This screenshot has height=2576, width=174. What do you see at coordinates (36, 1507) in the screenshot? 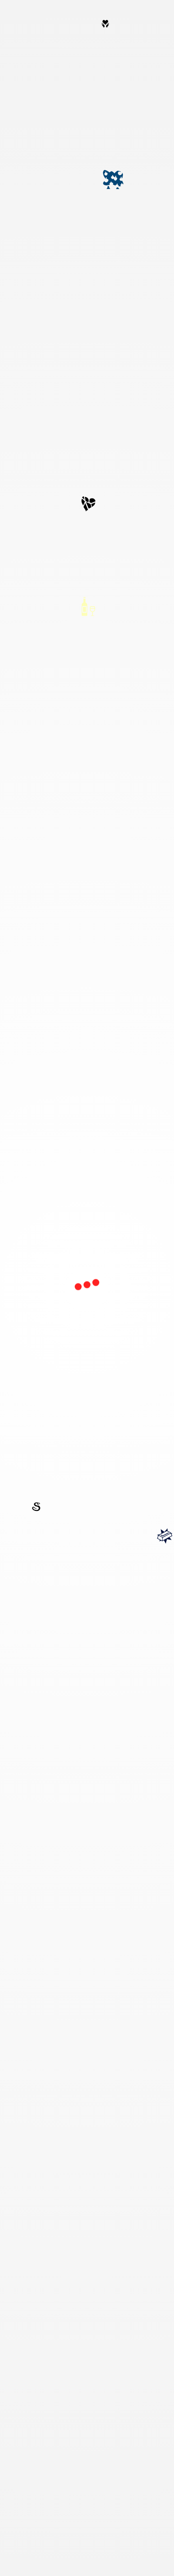
I see `play snake game` at bounding box center [36, 1507].